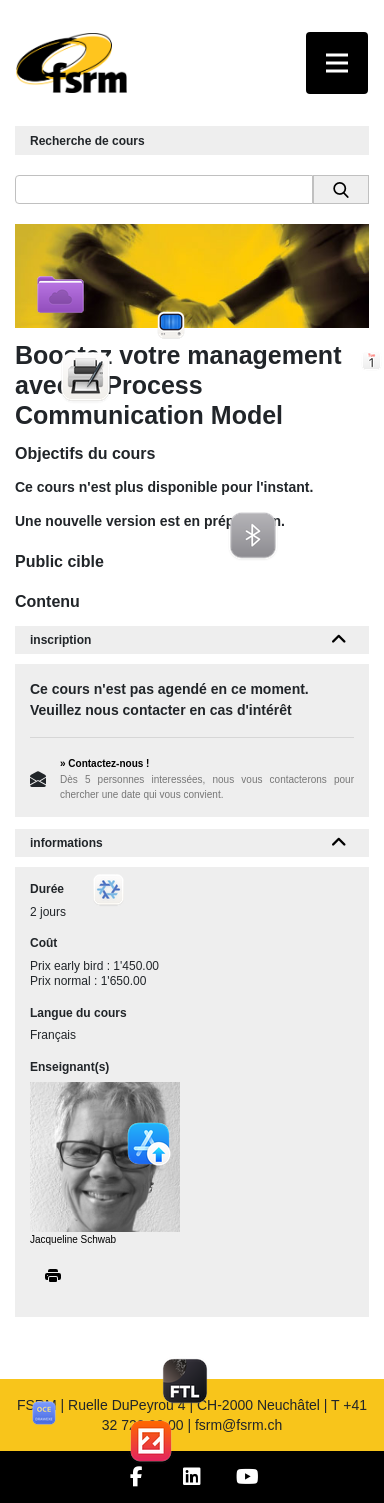  Describe the element at coordinates (185, 1381) in the screenshot. I see `launch FTL: Faster Than Light game` at that location.